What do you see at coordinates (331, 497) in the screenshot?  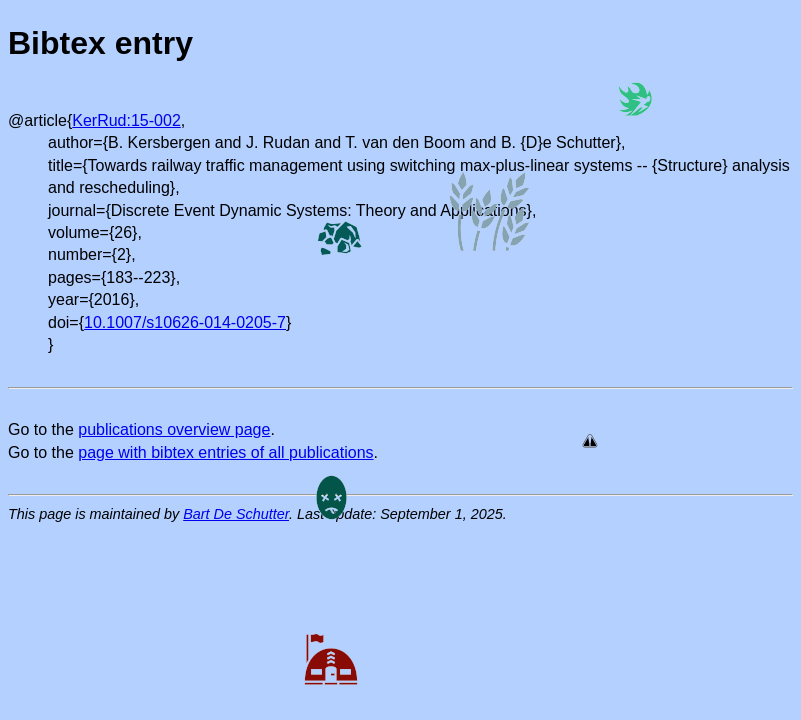 I see `indicates game over or player death` at bounding box center [331, 497].